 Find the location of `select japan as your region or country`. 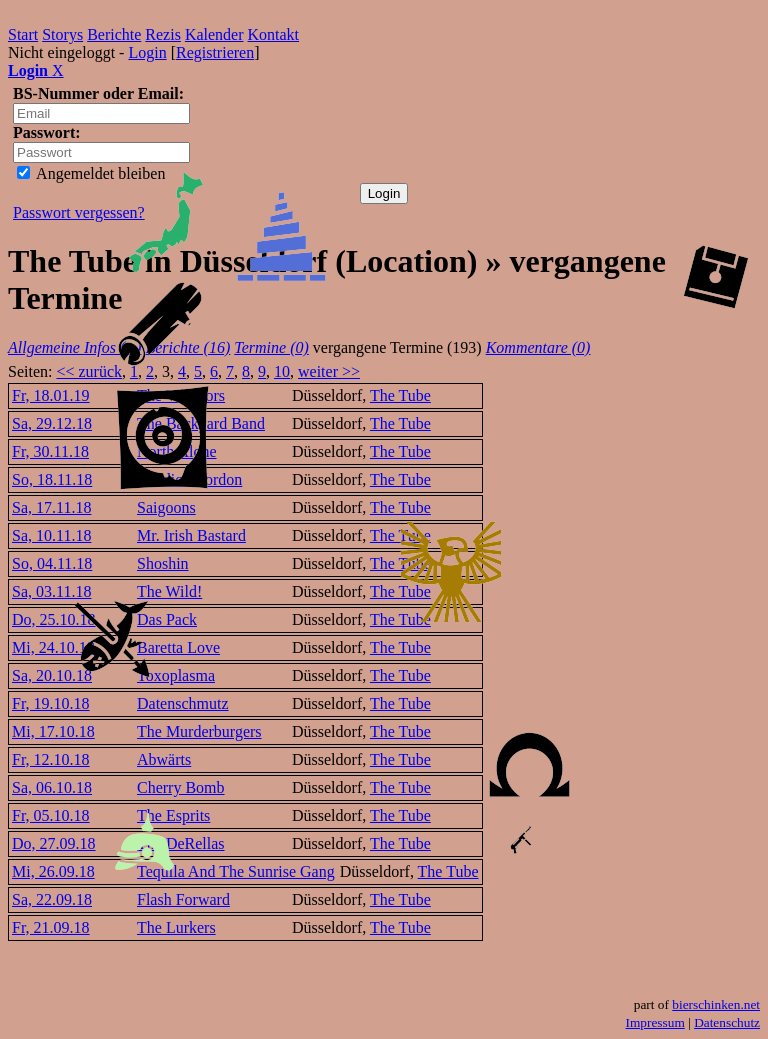

select japan as your region or country is located at coordinates (166, 222).